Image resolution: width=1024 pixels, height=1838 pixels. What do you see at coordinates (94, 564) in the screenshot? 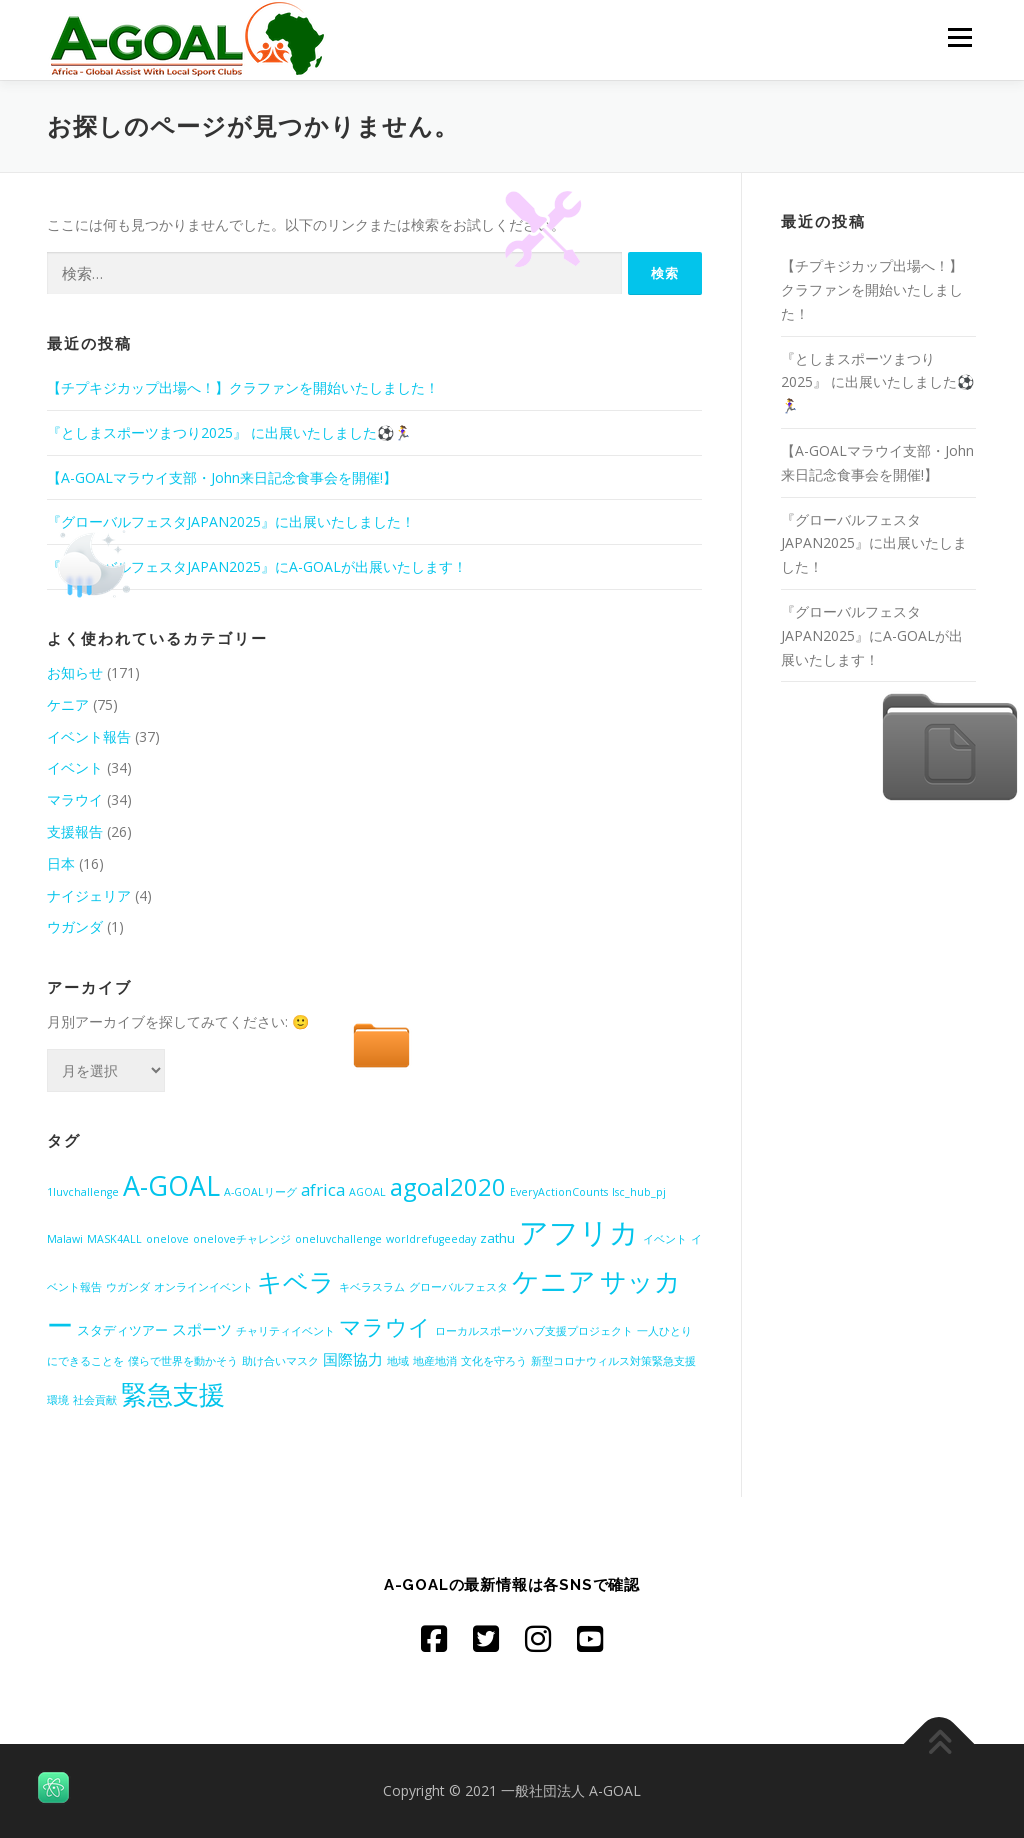
I see `indicates nighttime rain or showers in weather forecast` at bounding box center [94, 564].